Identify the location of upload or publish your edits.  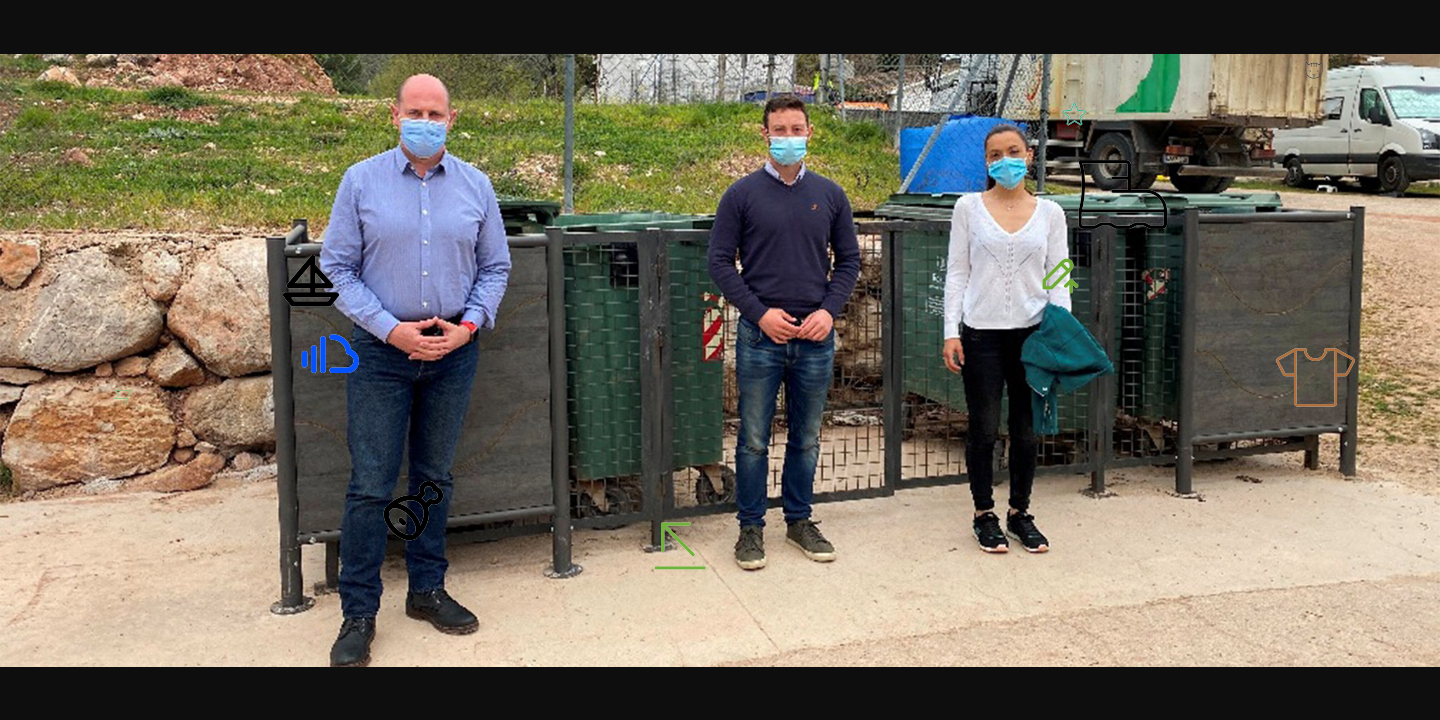
(1058, 273).